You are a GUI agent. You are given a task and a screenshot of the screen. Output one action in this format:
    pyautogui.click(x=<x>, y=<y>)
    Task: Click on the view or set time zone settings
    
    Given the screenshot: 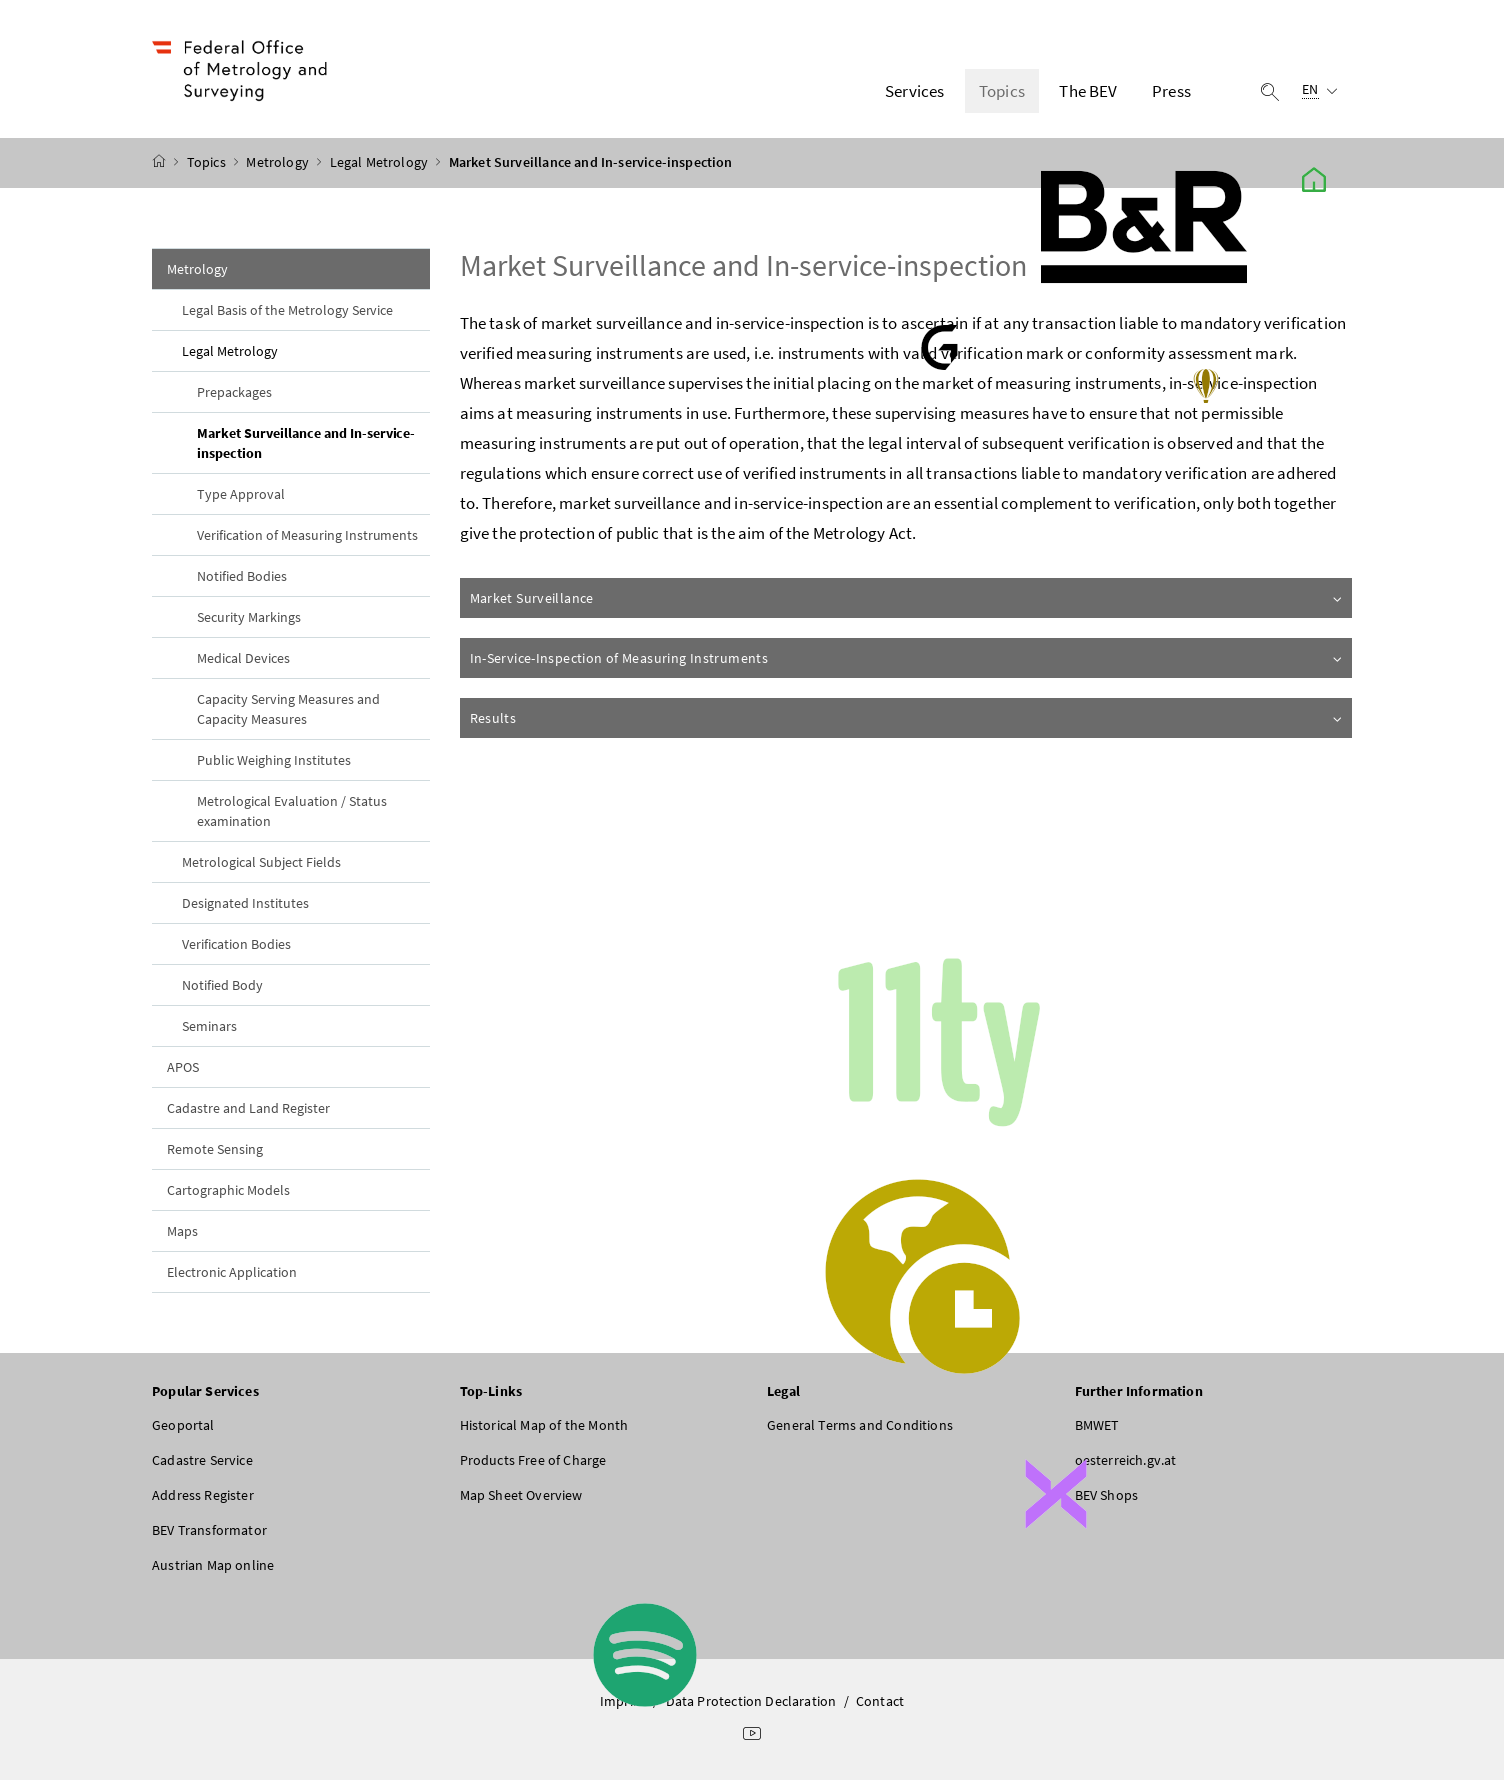 What is the action you would take?
    pyautogui.click(x=918, y=1272)
    